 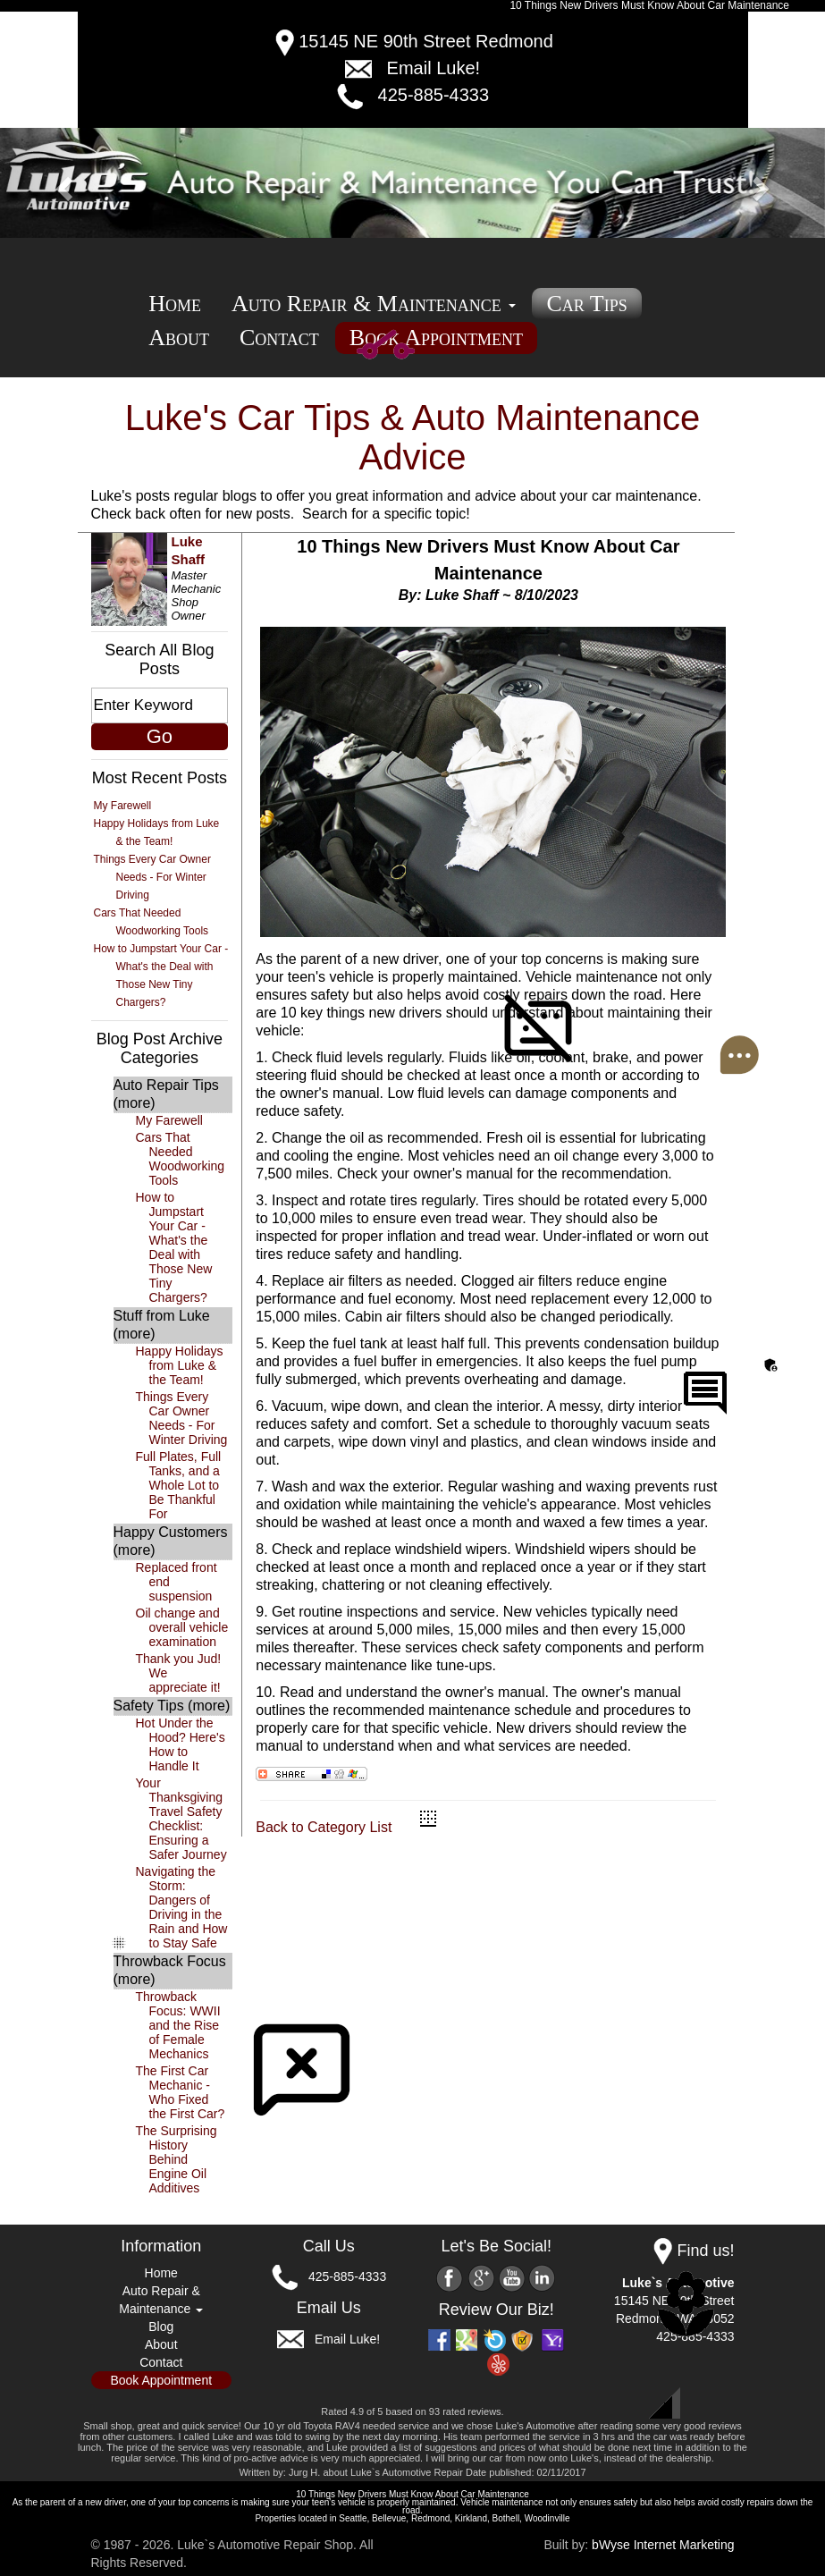 I want to click on add a comment or note, so click(x=705, y=1393).